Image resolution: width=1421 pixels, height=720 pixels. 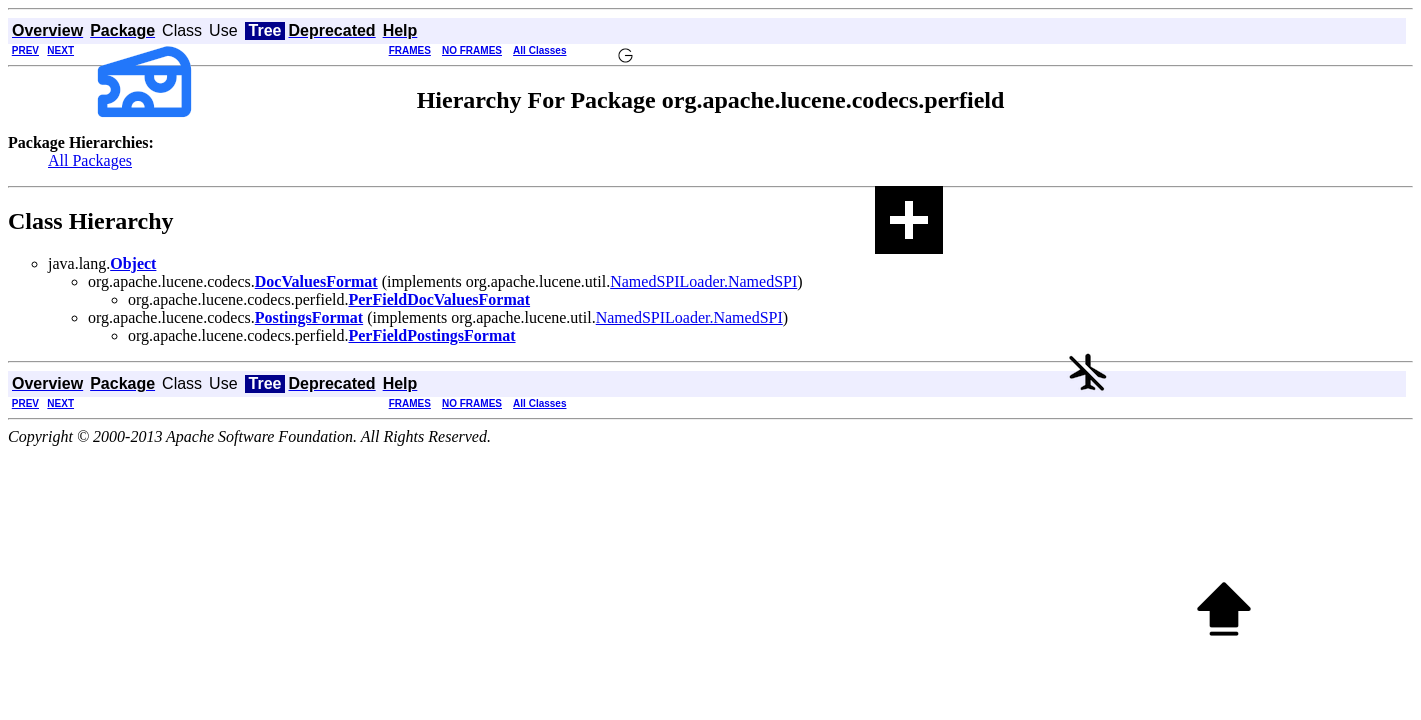 I want to click on sign in with Google, so click(x=625, y=55).